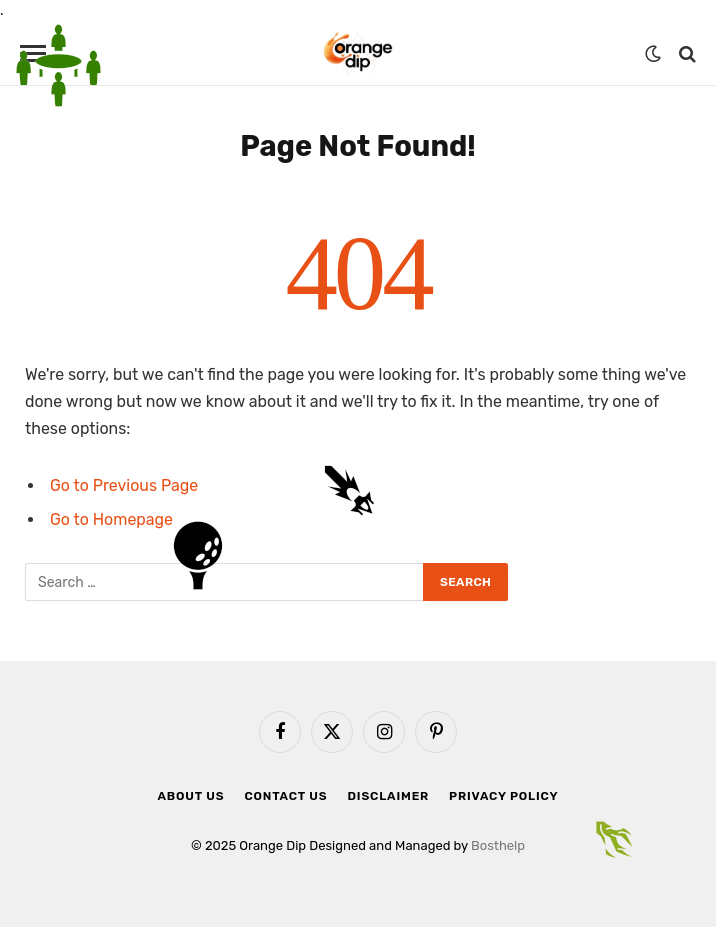  Describe the element at coordinates (198, 555) in the screenshot. I see `access golf game or mini-golf feature` at that location.